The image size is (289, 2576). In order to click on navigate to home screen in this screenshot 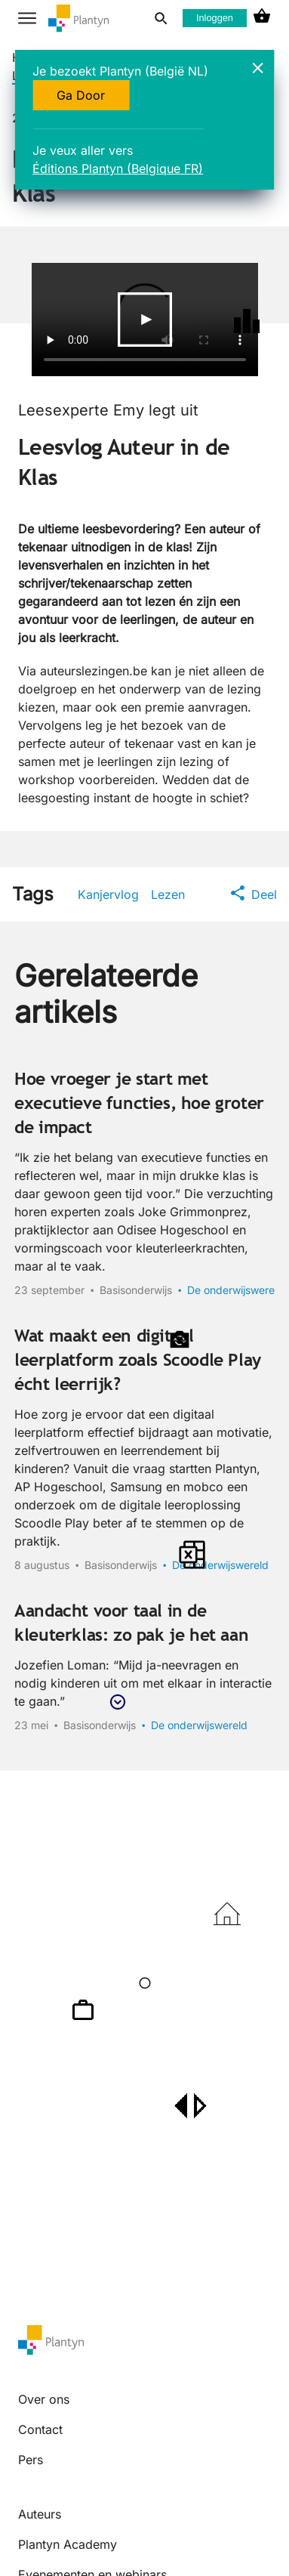, I will do `click(227, 1914)`.